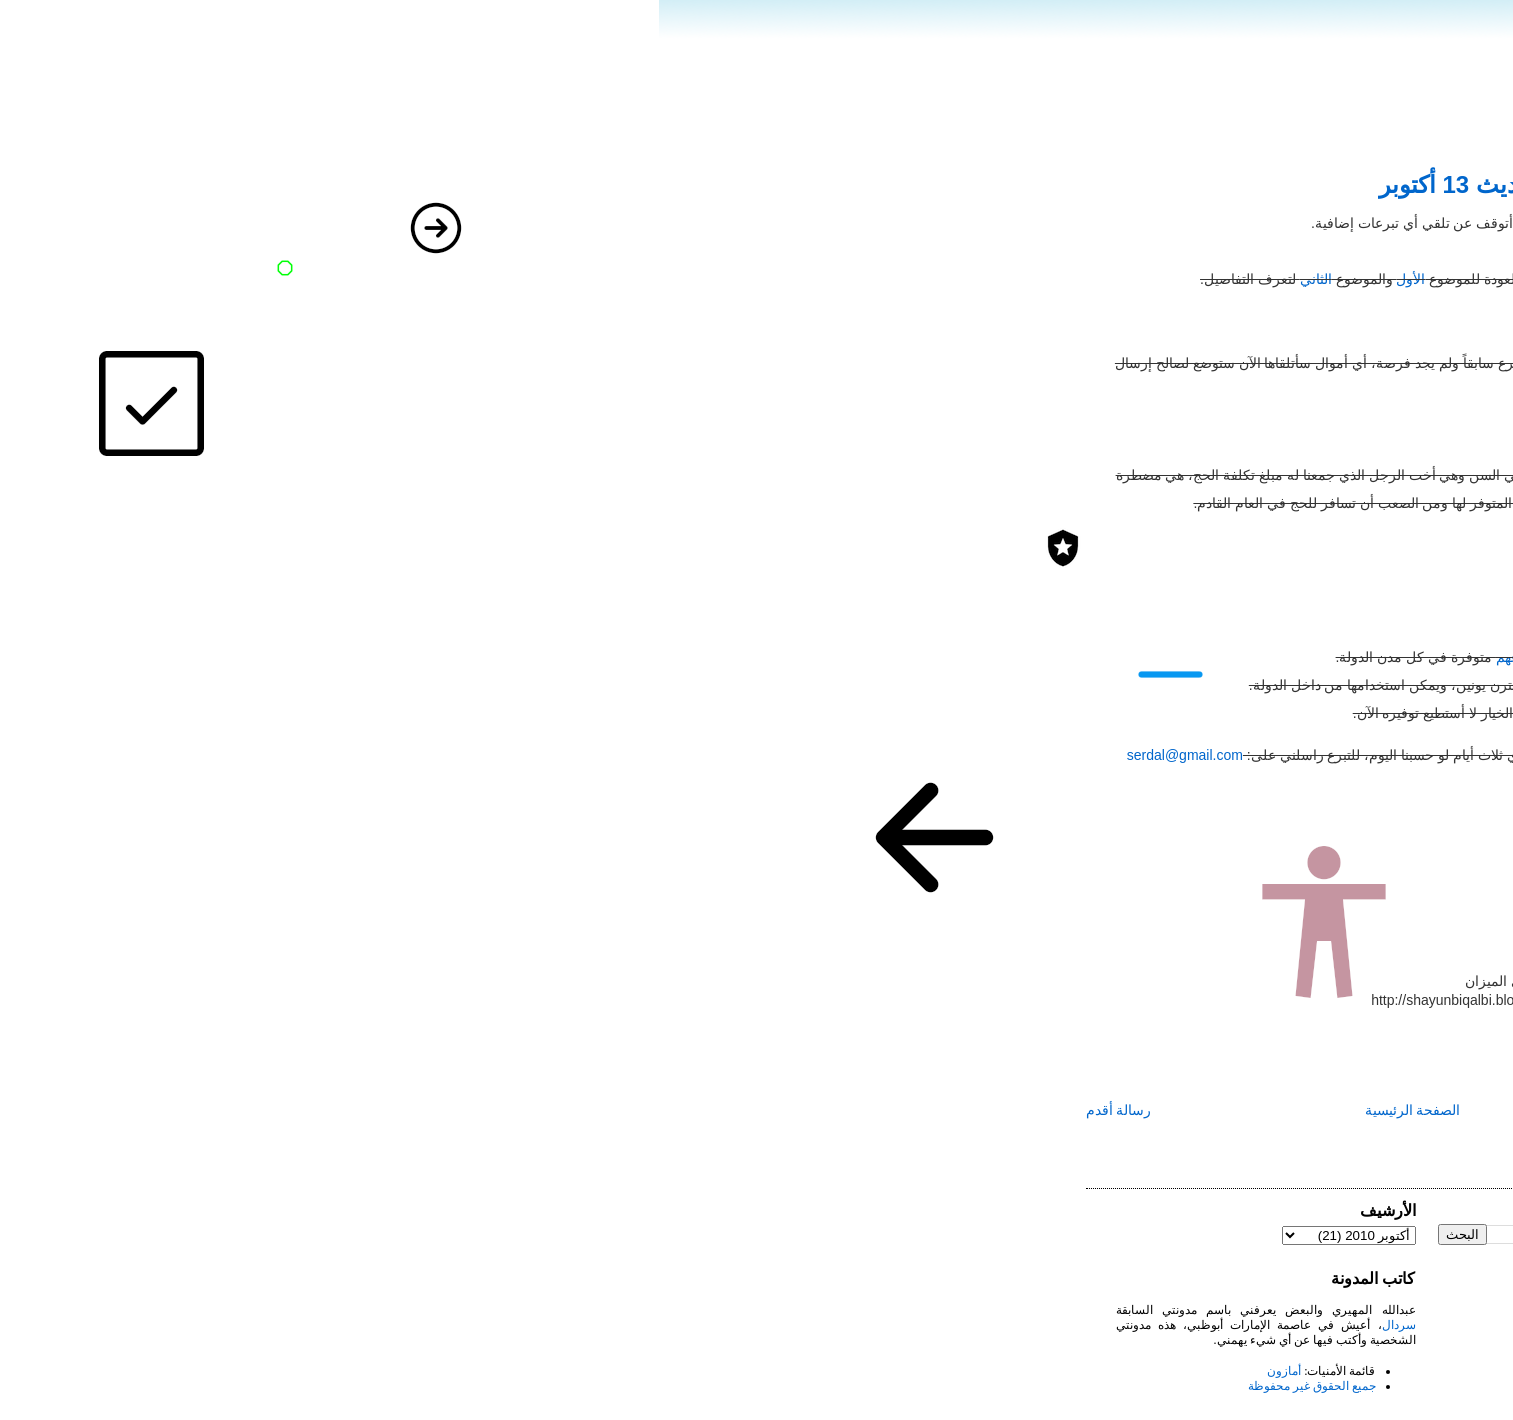 The height and width of the screenshot is (1420, 1513). I want to click on accessibility settings, so click(1324, 922).